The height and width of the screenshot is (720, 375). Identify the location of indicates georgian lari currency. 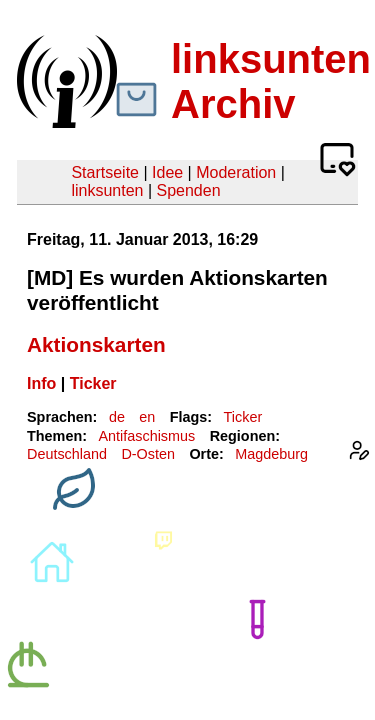
(28, 664).